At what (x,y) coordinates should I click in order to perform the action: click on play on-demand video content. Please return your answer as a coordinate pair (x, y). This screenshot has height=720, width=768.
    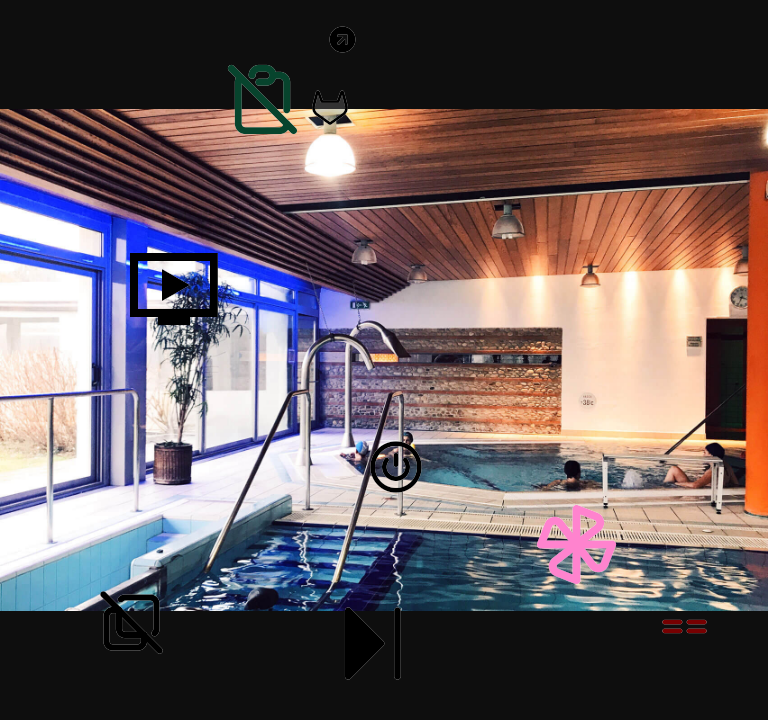
    Looking at the image, I should click on (174, 289).